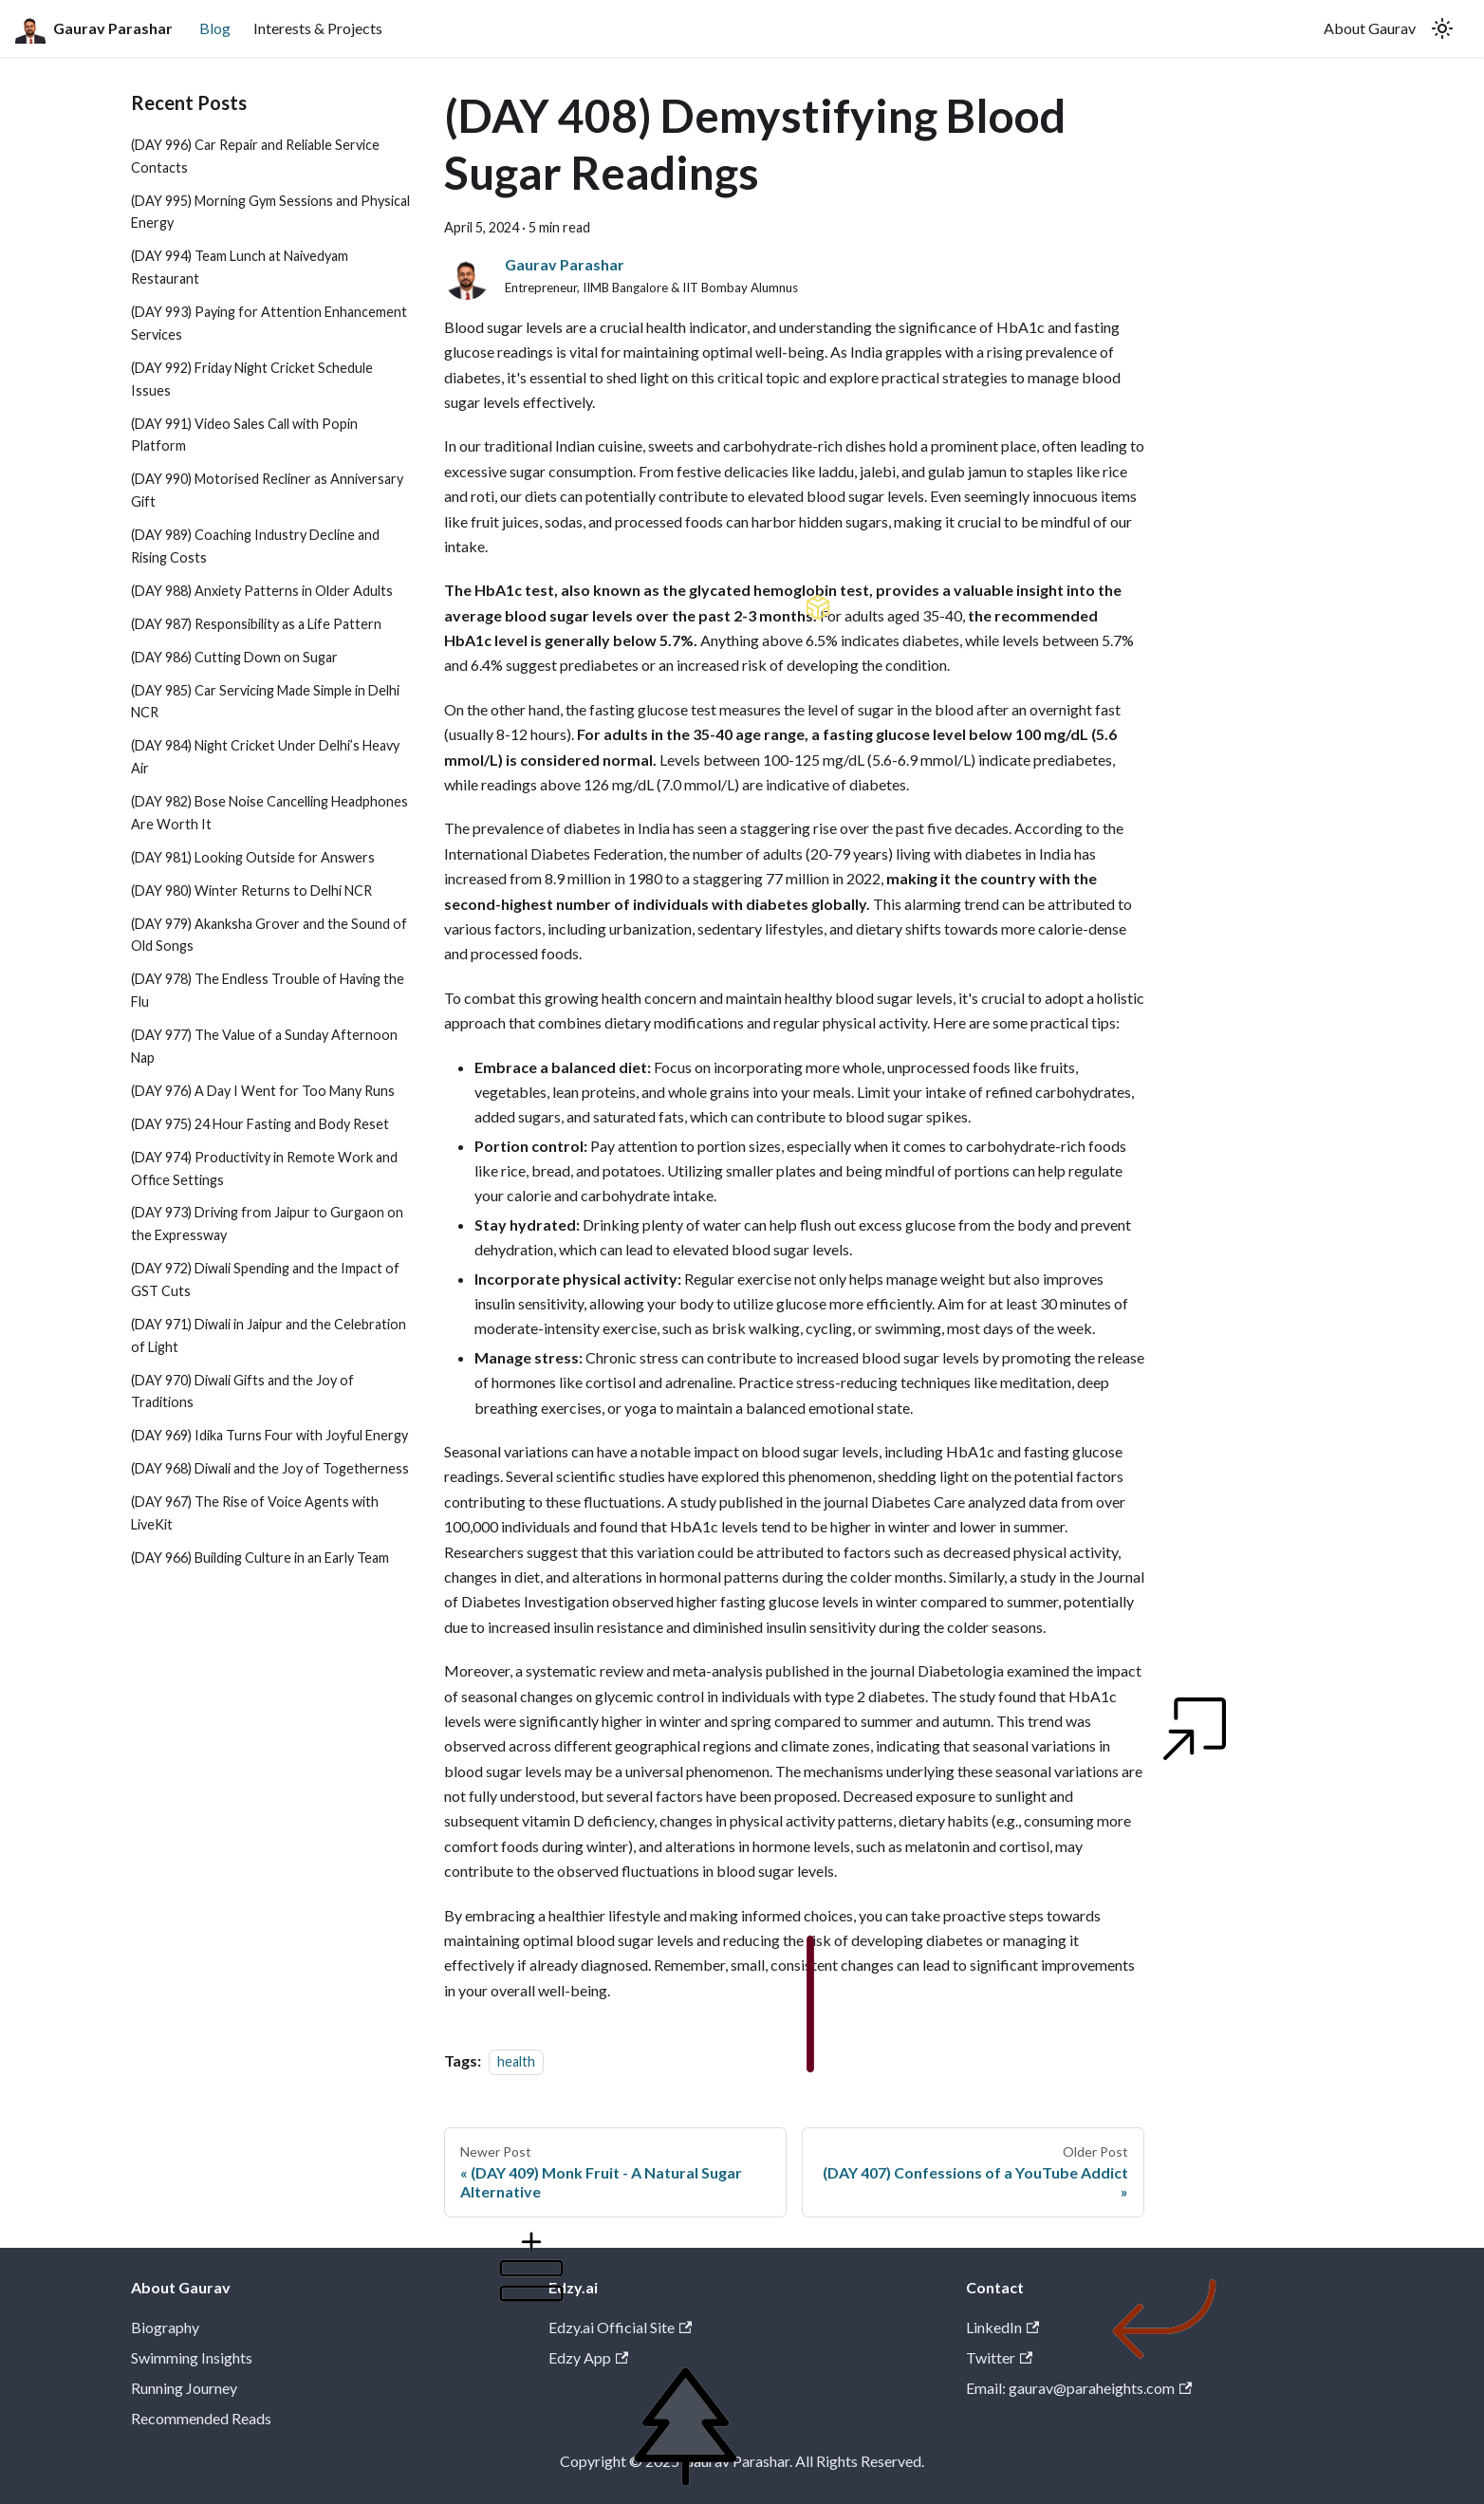 The height and width of the screenshot is (2504, 1484). What do you see at coordinates (685, 2426) in the screenshot?
I see `represents nature or environmental features` at bounding box center [685, 2426].